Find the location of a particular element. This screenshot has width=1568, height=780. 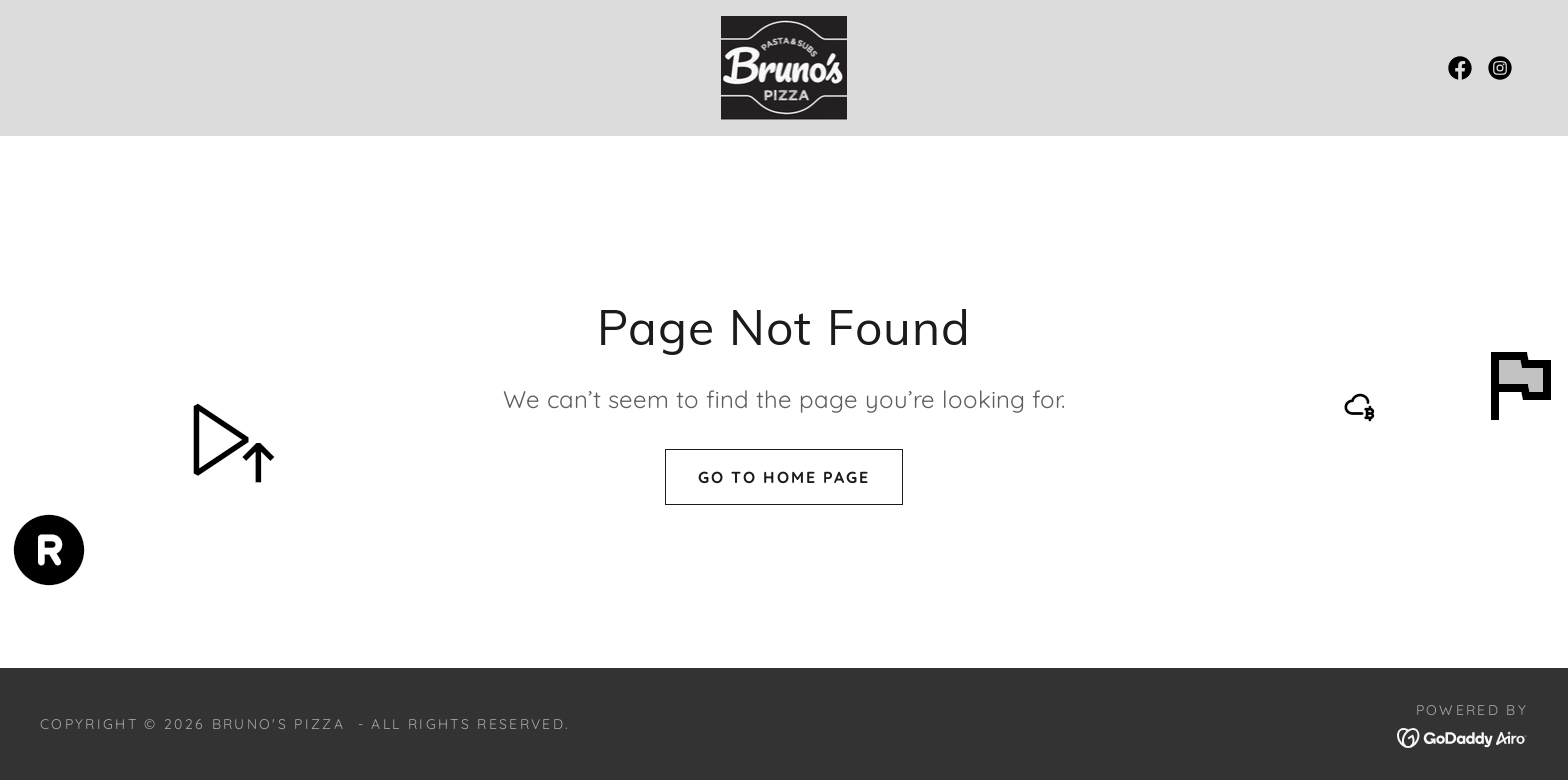

flag or mark an item for follow-up is located at coordinates (1519, 384).